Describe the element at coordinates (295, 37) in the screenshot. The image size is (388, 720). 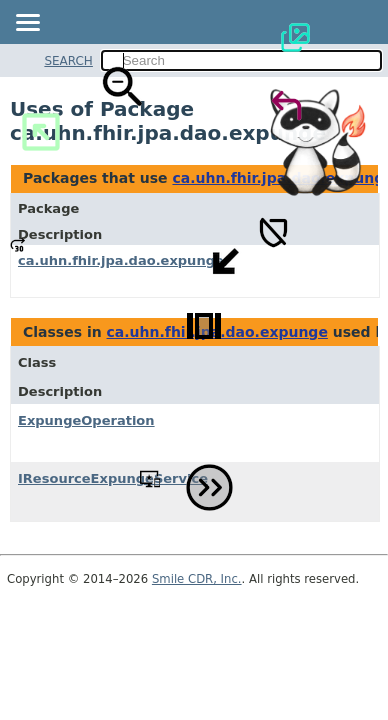
I see `view photo gallery` at that location.